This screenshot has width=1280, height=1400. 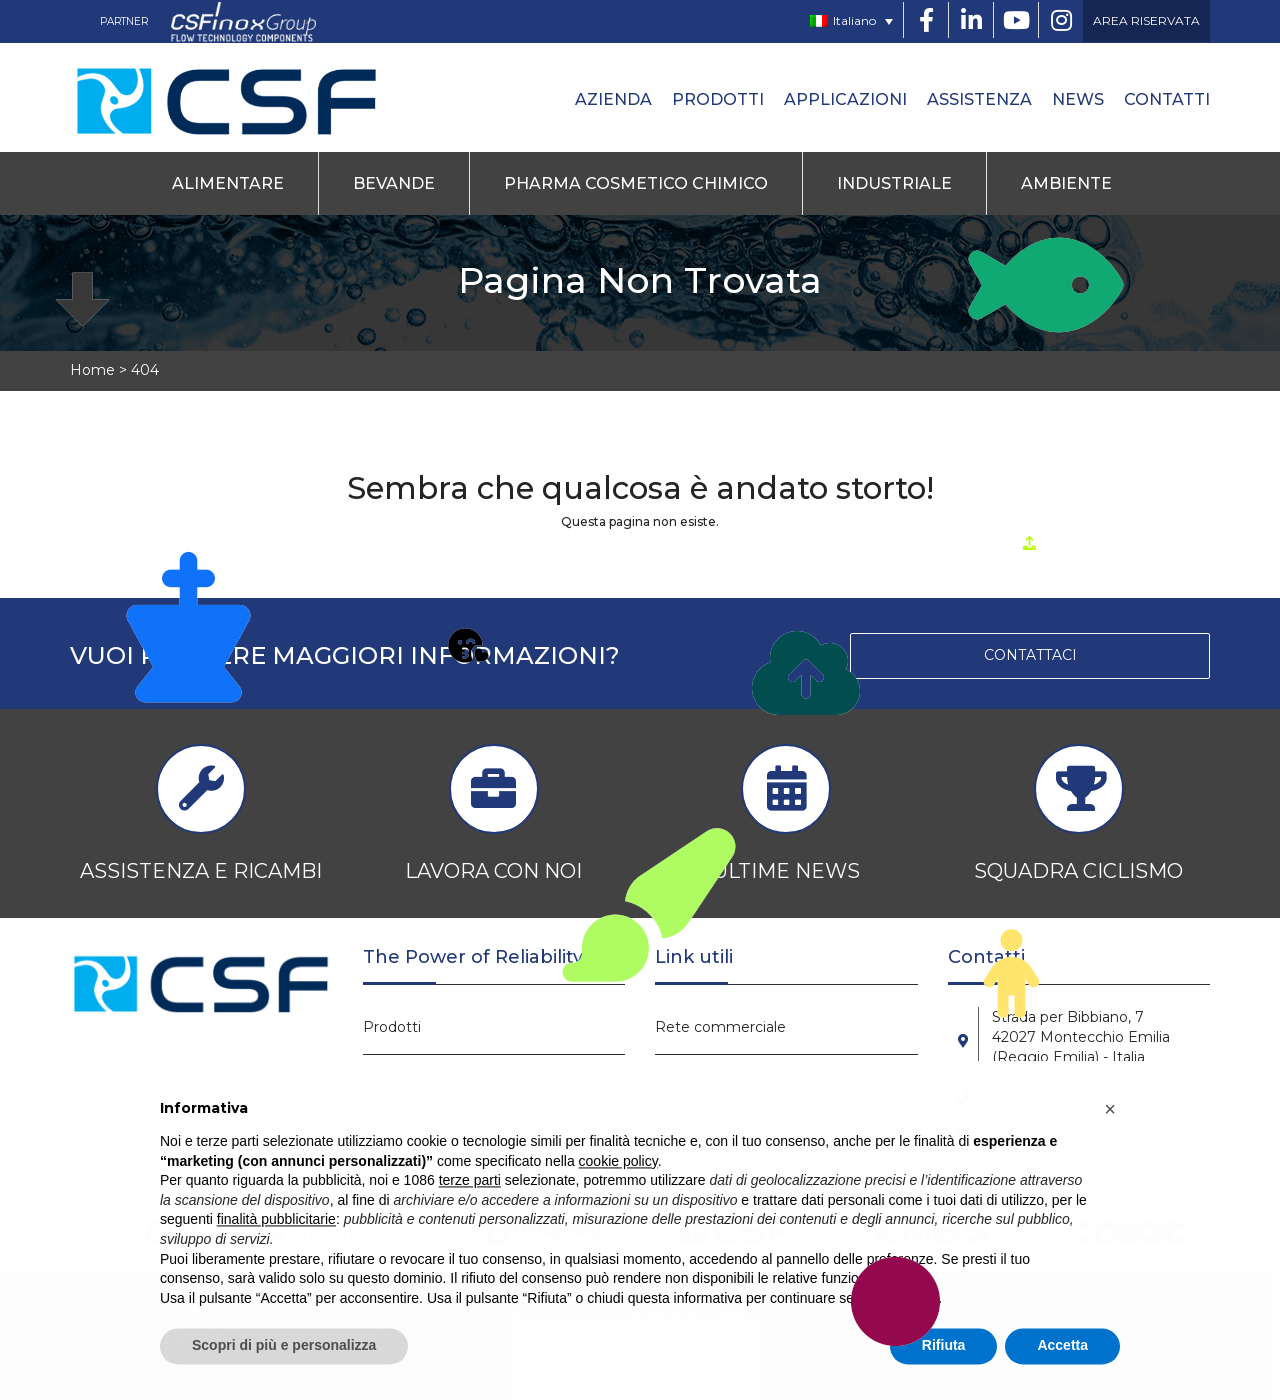 I want to click on access drawing or painting tools, so click(x=649, y=905).